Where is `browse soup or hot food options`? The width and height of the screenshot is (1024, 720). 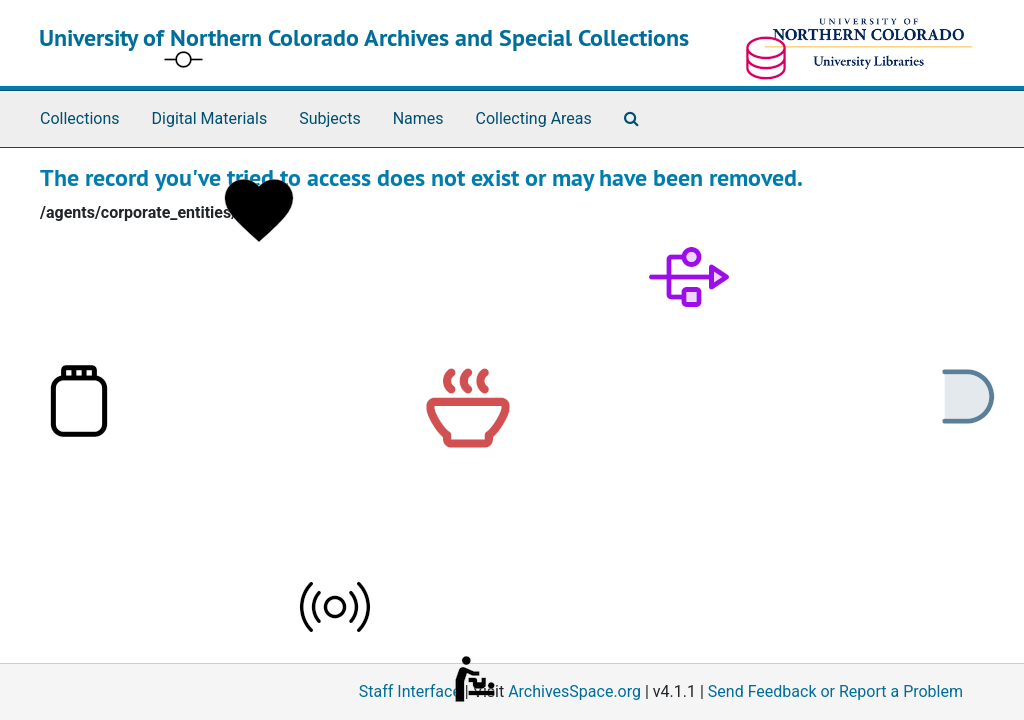
browse soup or hot food options is located at coordinates (468, 406).